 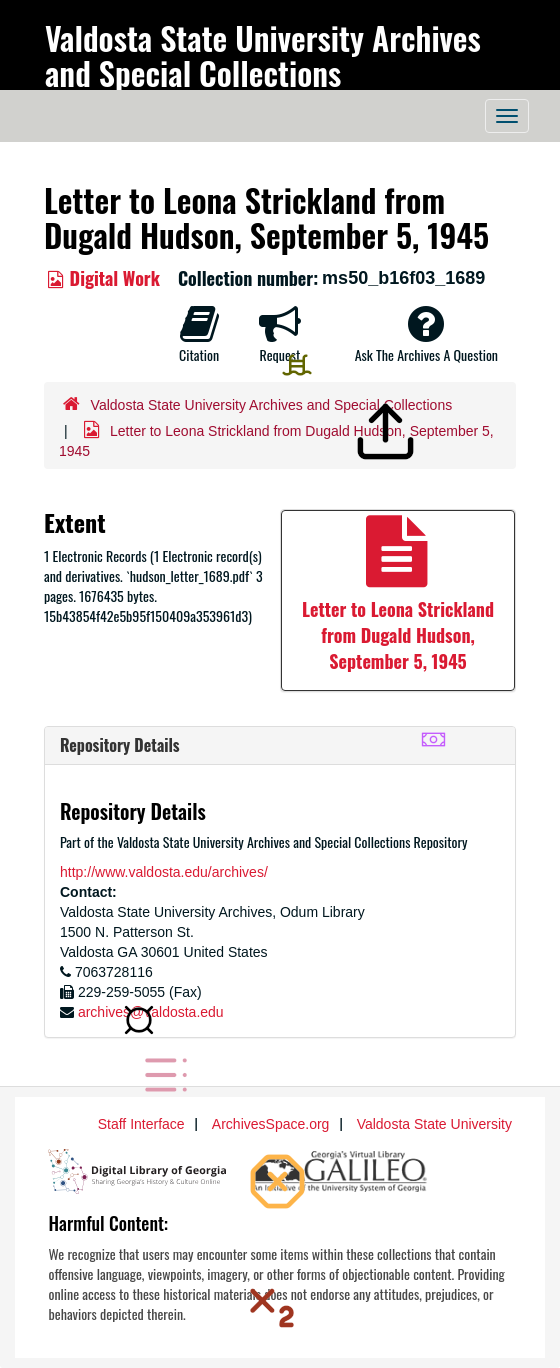 I want to click on upload a file from your device, so click(x=385, y=431).